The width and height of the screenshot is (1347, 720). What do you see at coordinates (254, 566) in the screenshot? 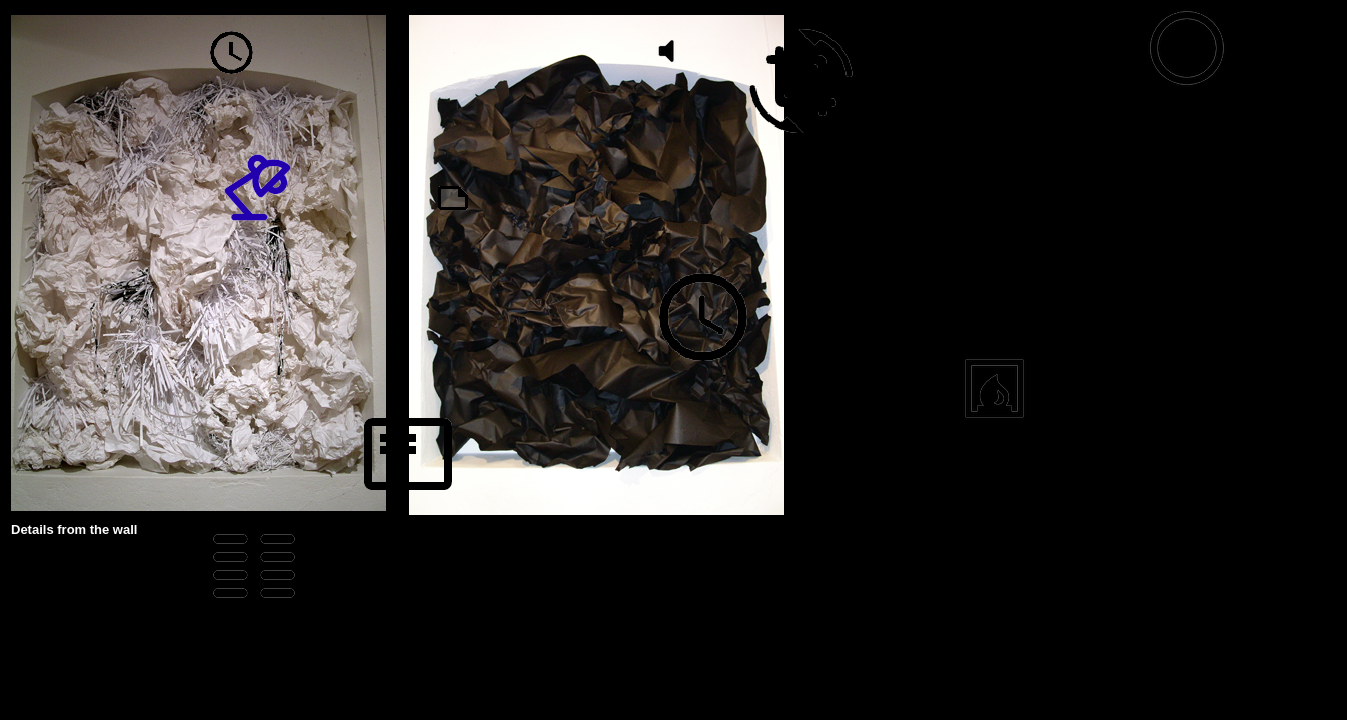
I see `switch to column view layout` at bounding box center [254, 566].